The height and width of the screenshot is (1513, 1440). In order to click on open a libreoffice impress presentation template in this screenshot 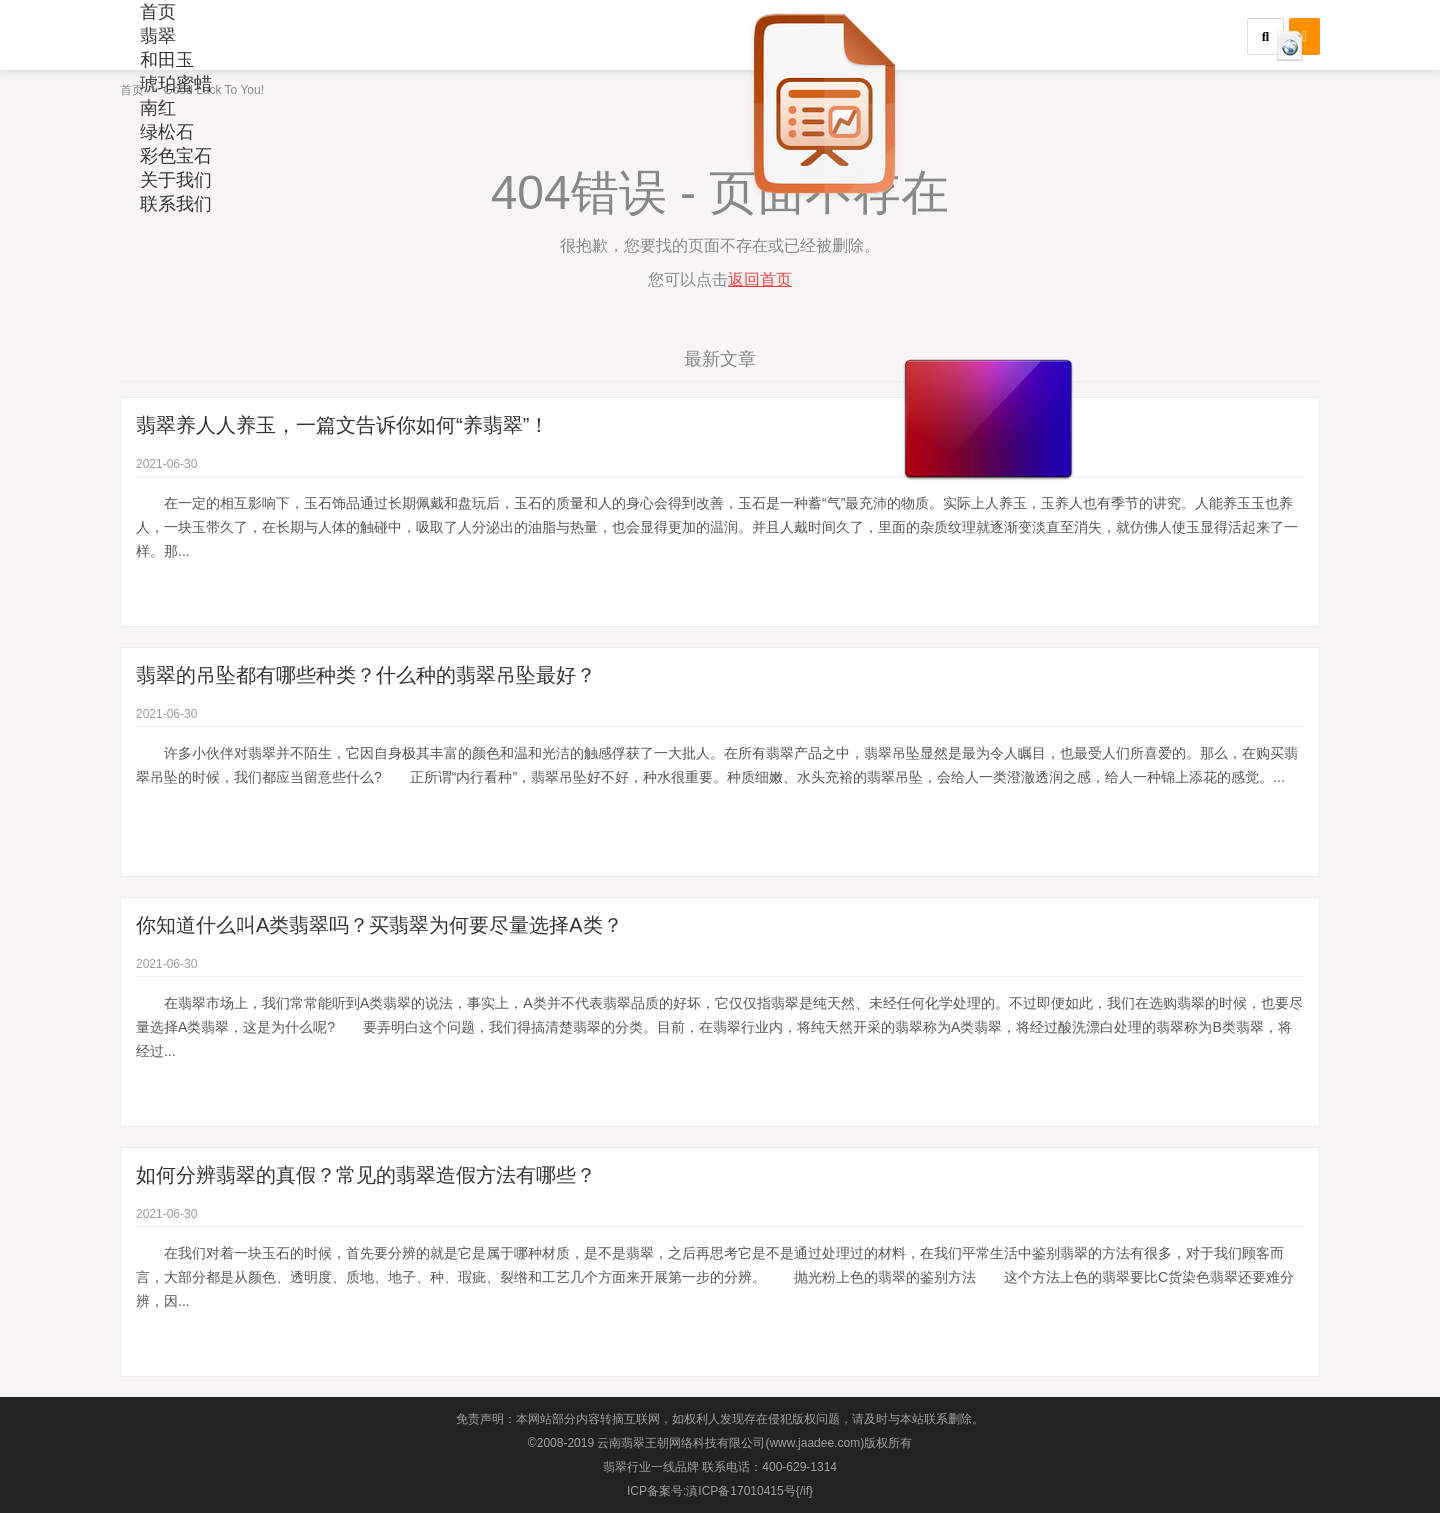, I will do `click(824, 103)`.